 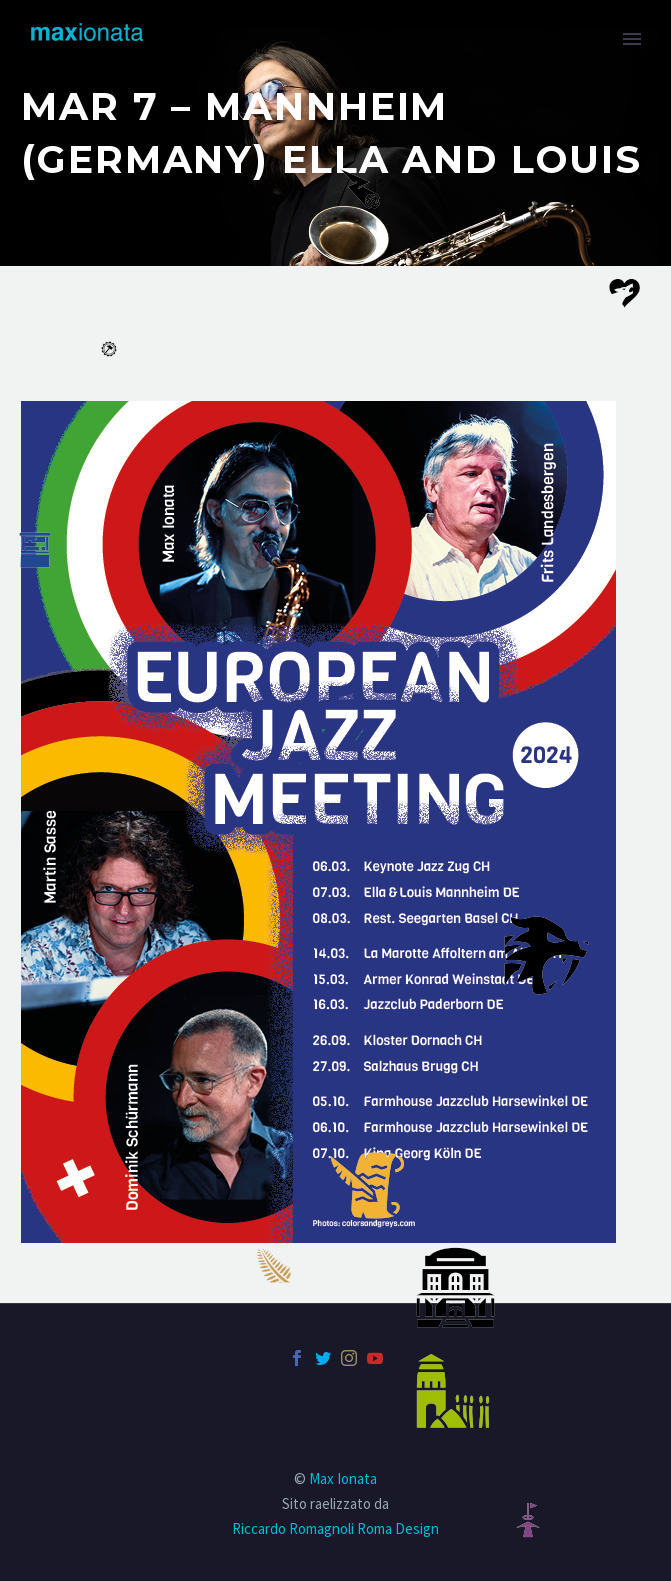 What do you see at coordinates (528, 1520) in the screenshot?
I see `navigate to objective marker` at bounding box center [528, 1520].